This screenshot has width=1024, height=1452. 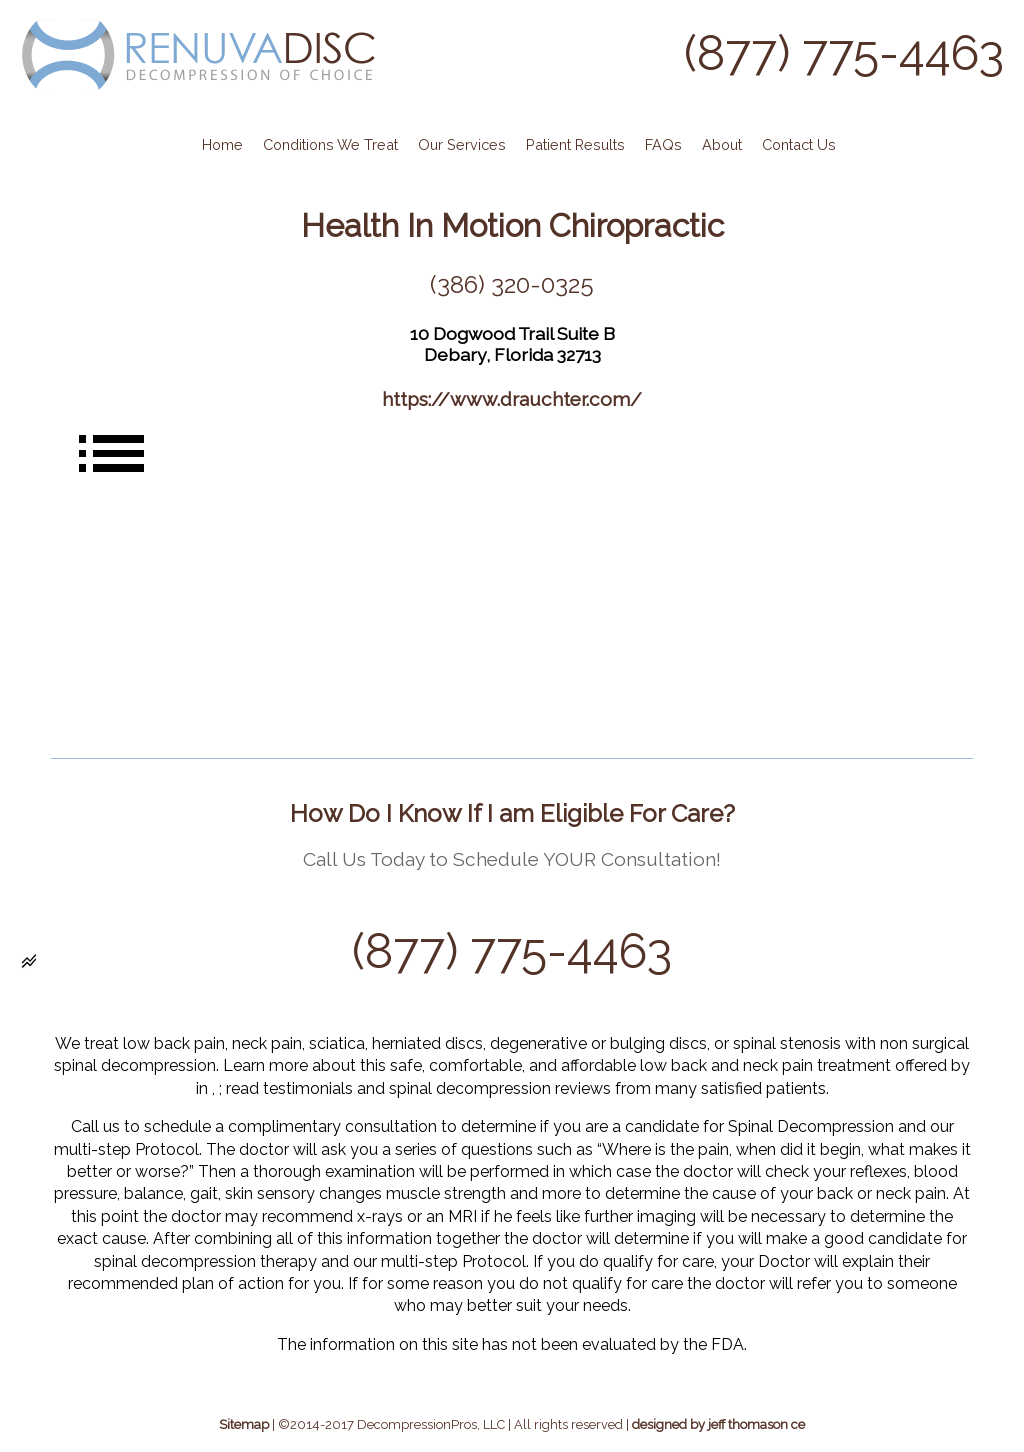 What do you see at coordinates (29, 961) in the screenshot?
I see `view stacked line chart data` at bounding box center [29, 961].